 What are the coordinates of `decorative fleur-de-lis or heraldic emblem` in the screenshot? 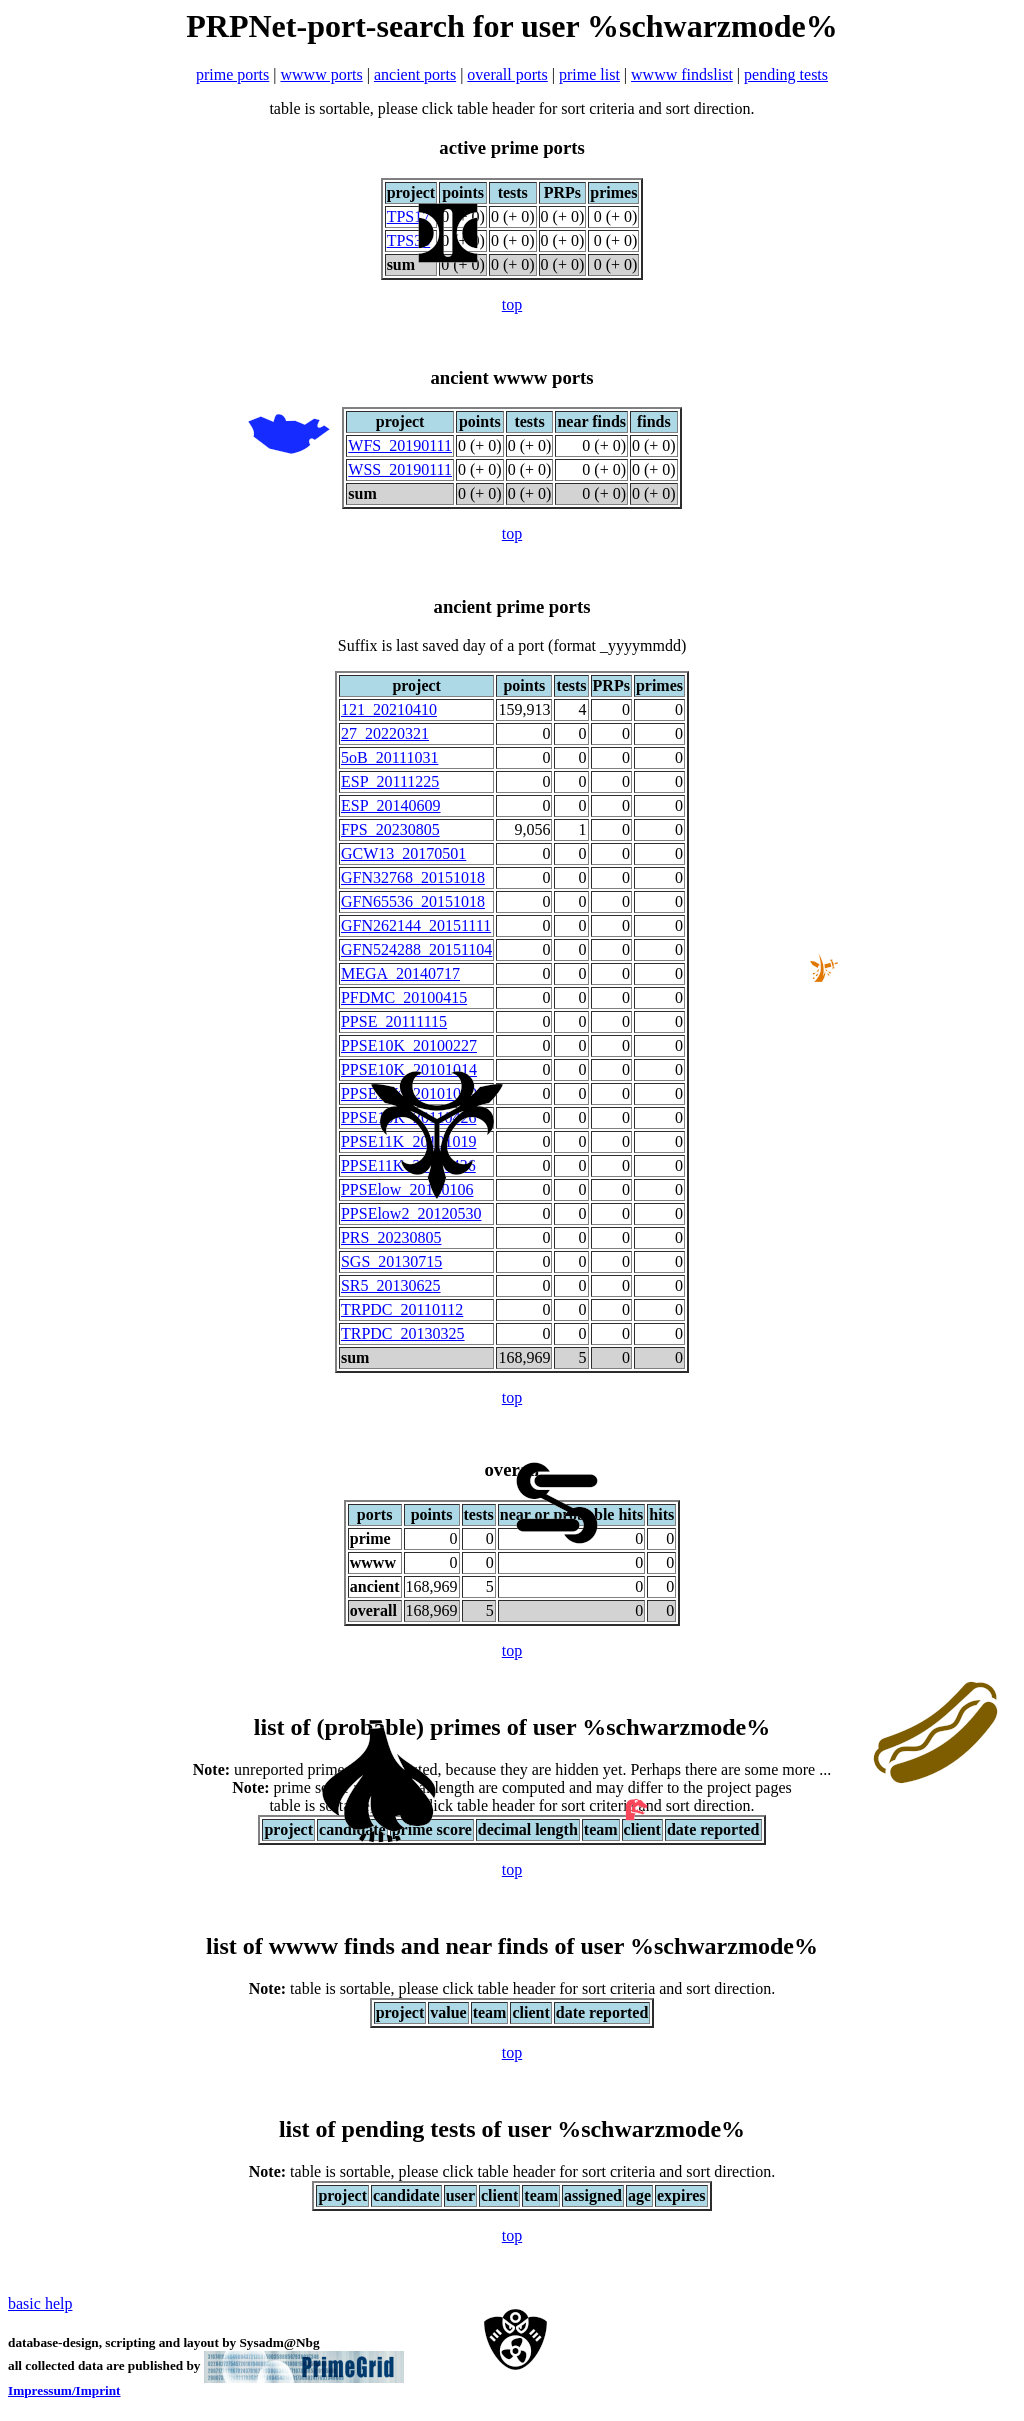 It's located at (436, 1133).